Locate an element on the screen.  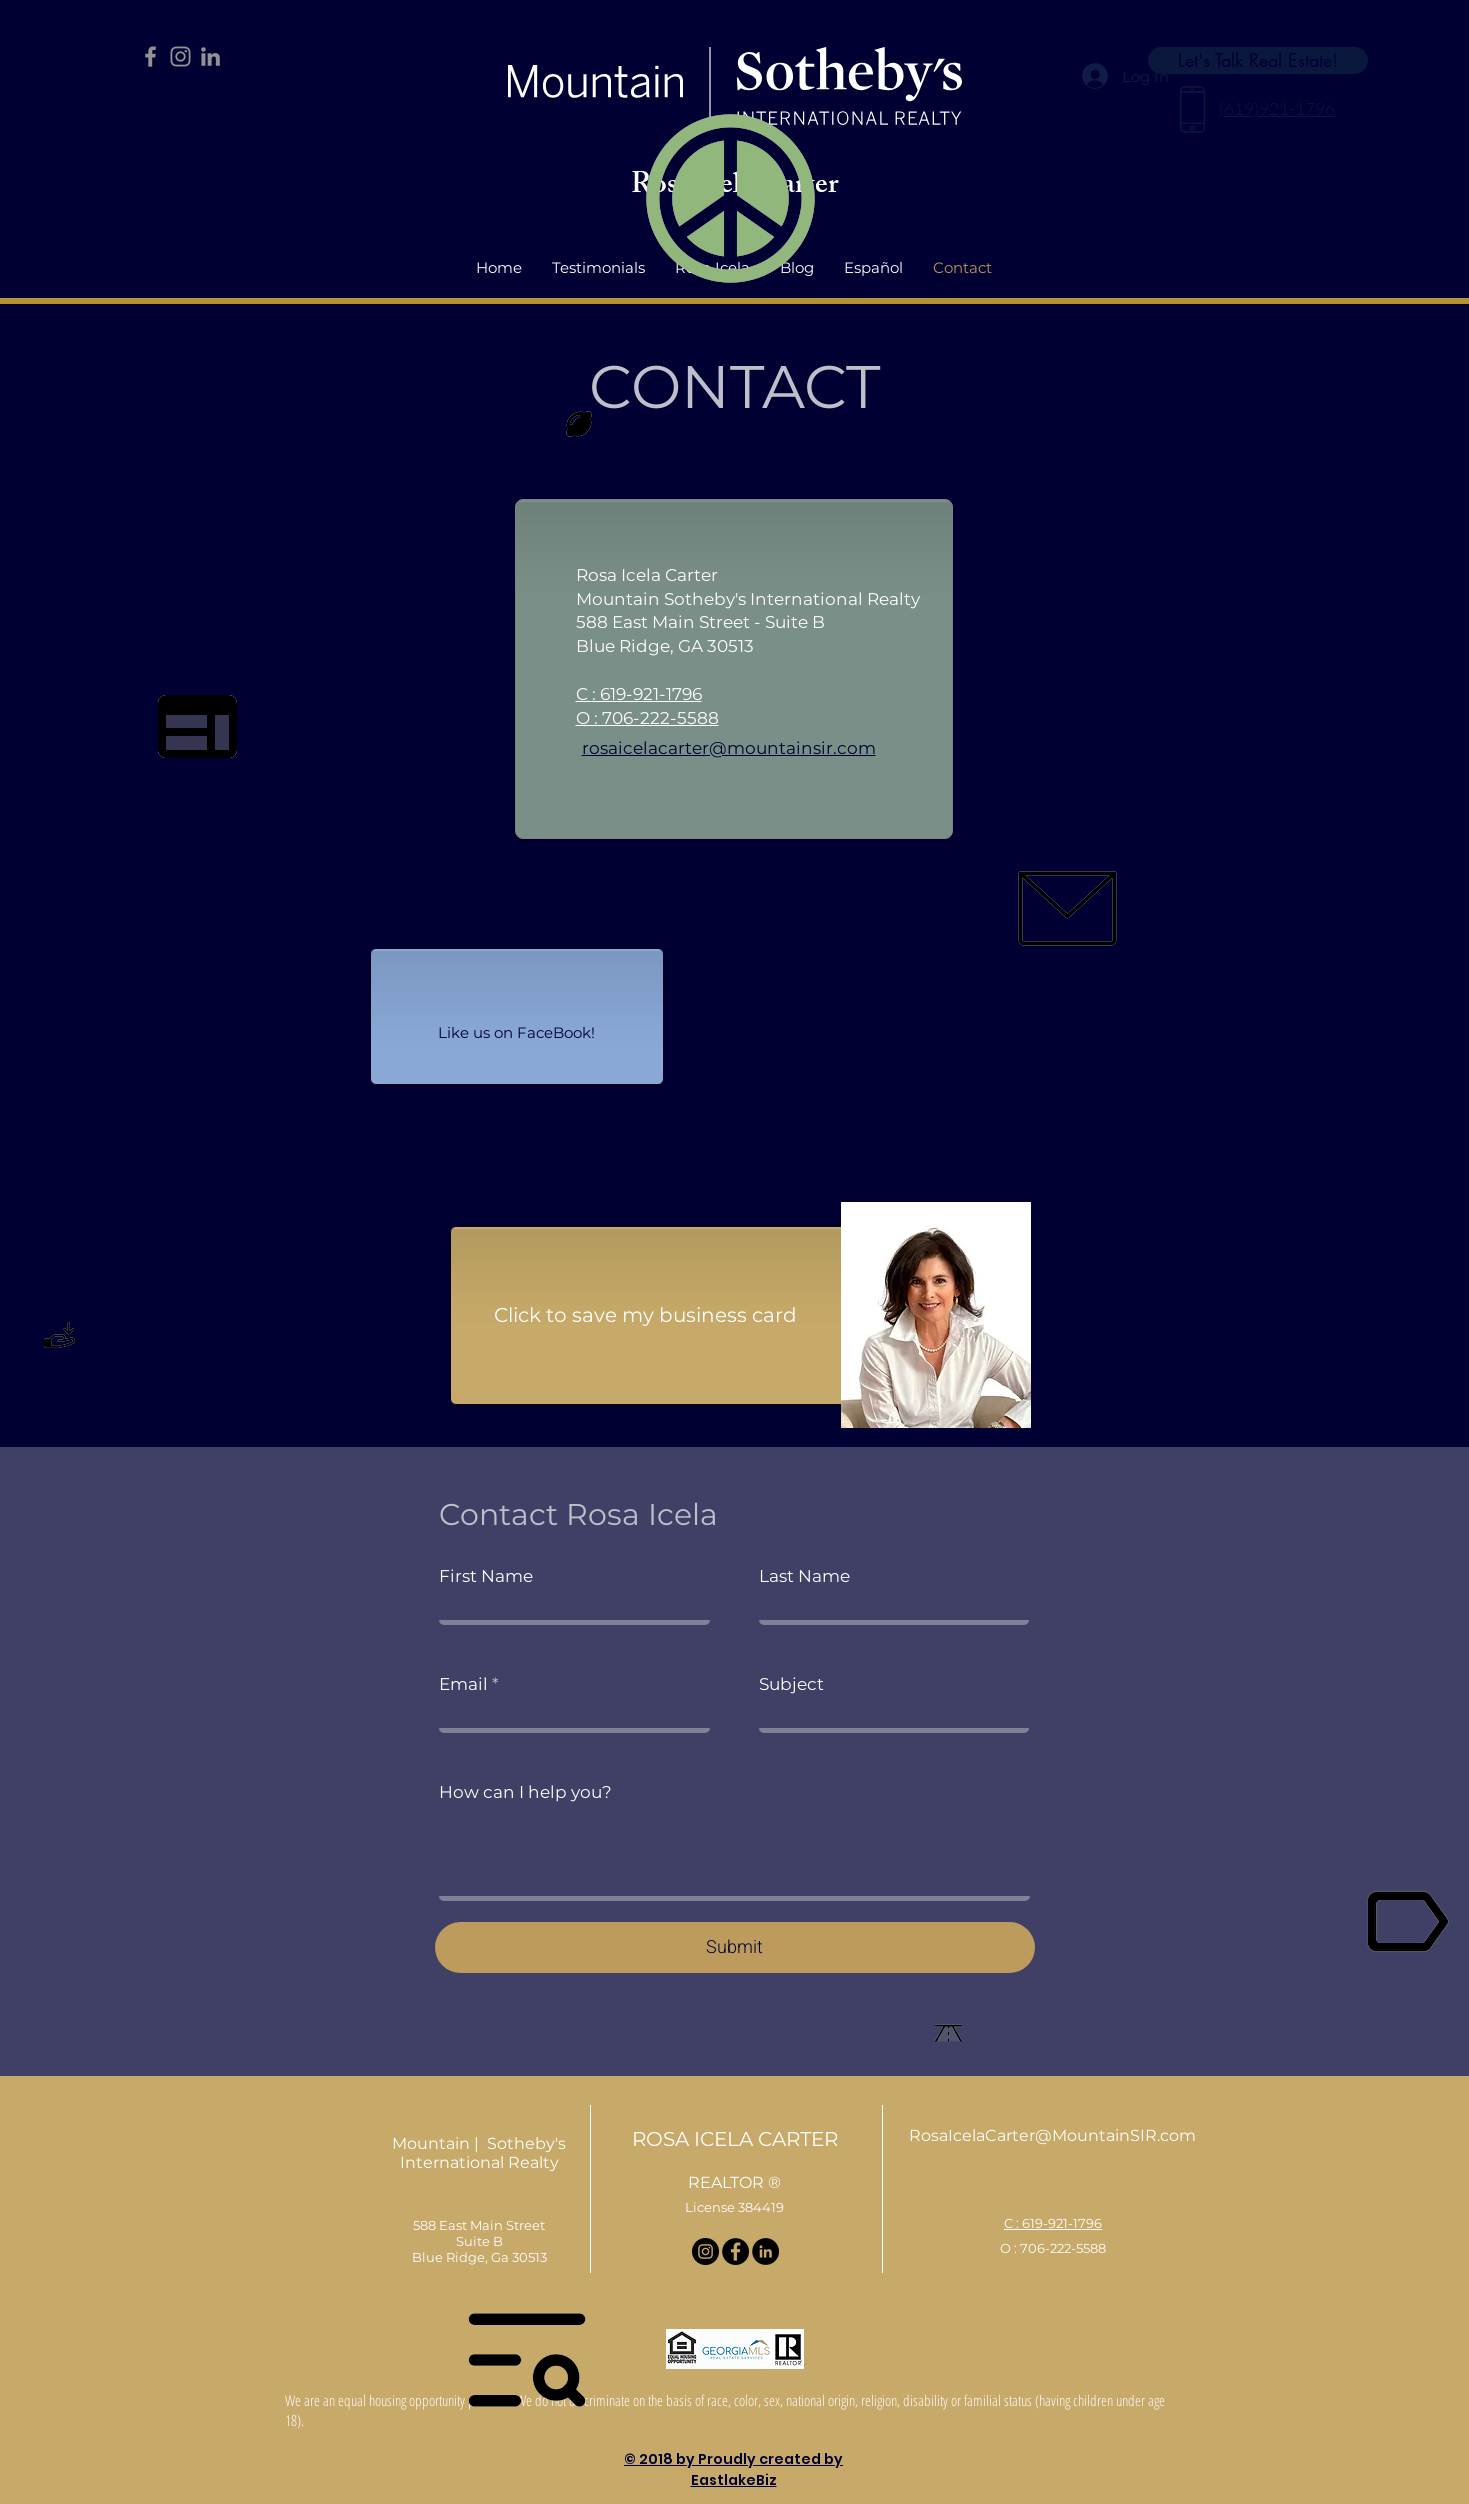
access your inbox or messages is located at coordinates (1067, 908).